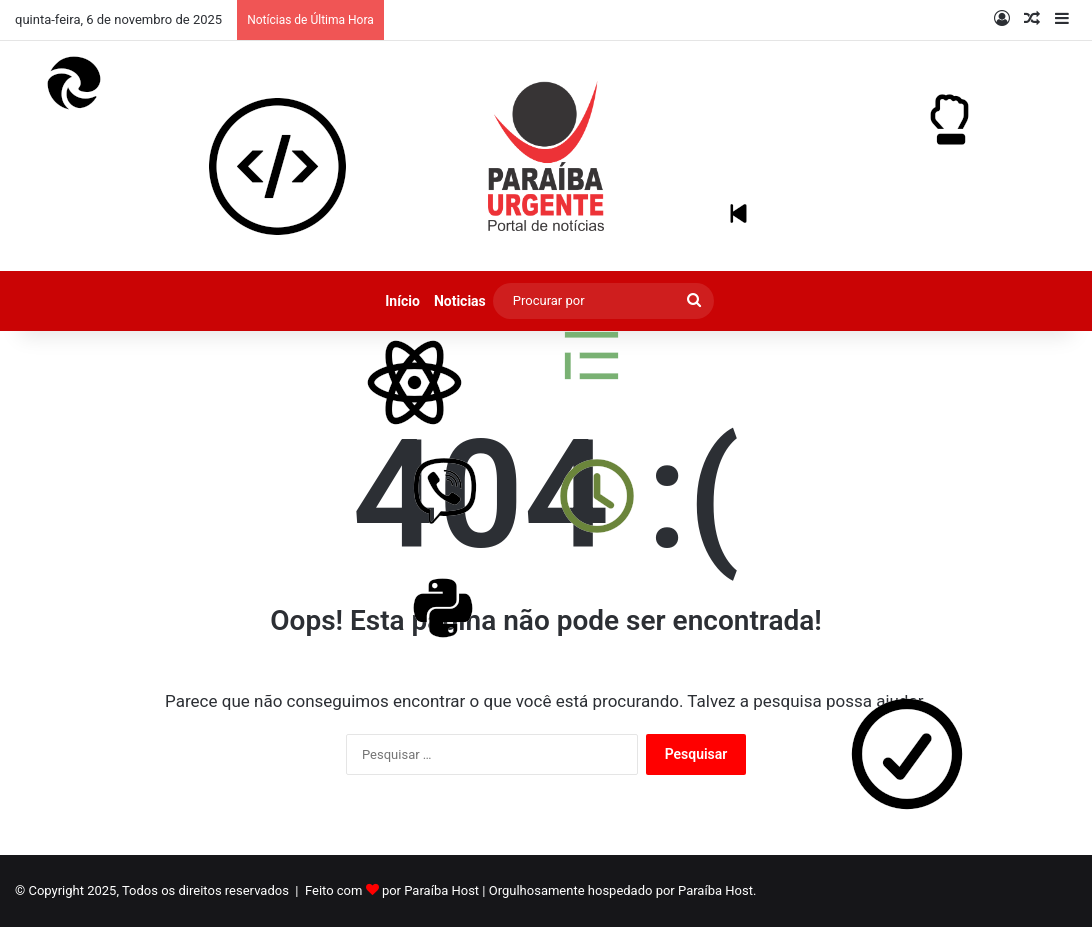 The image size is (1092, 927). What do you see at coordinates (74, 83) in the screenshot?
I see `open microsoft edge browser` at bounding box center [74, 83].